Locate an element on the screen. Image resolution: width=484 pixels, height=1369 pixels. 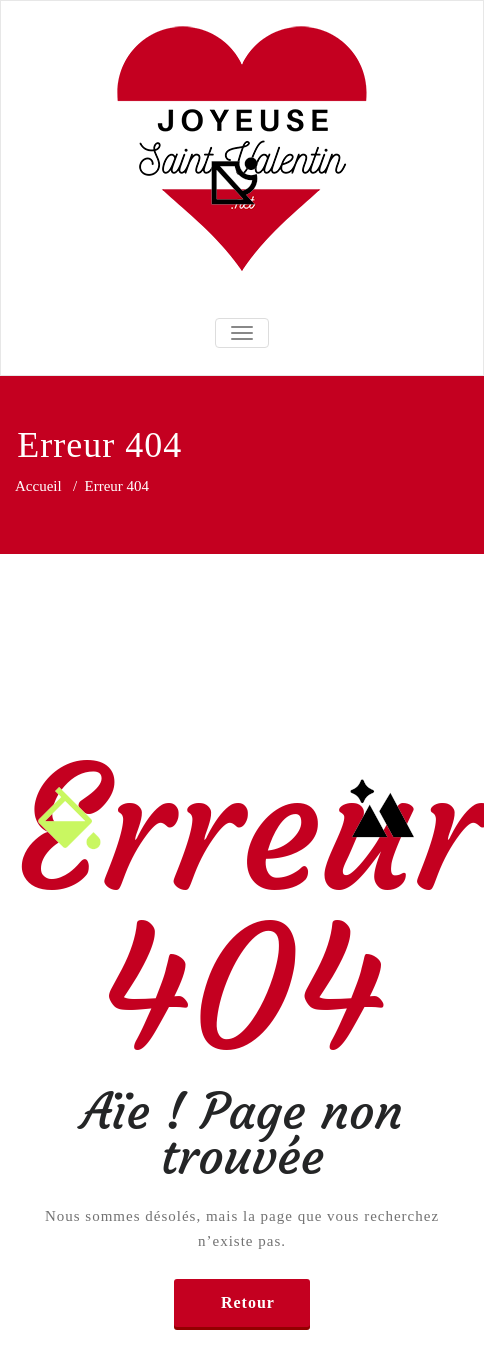
generate AI-enhanced landscape images is located at coordinates (381, 810).